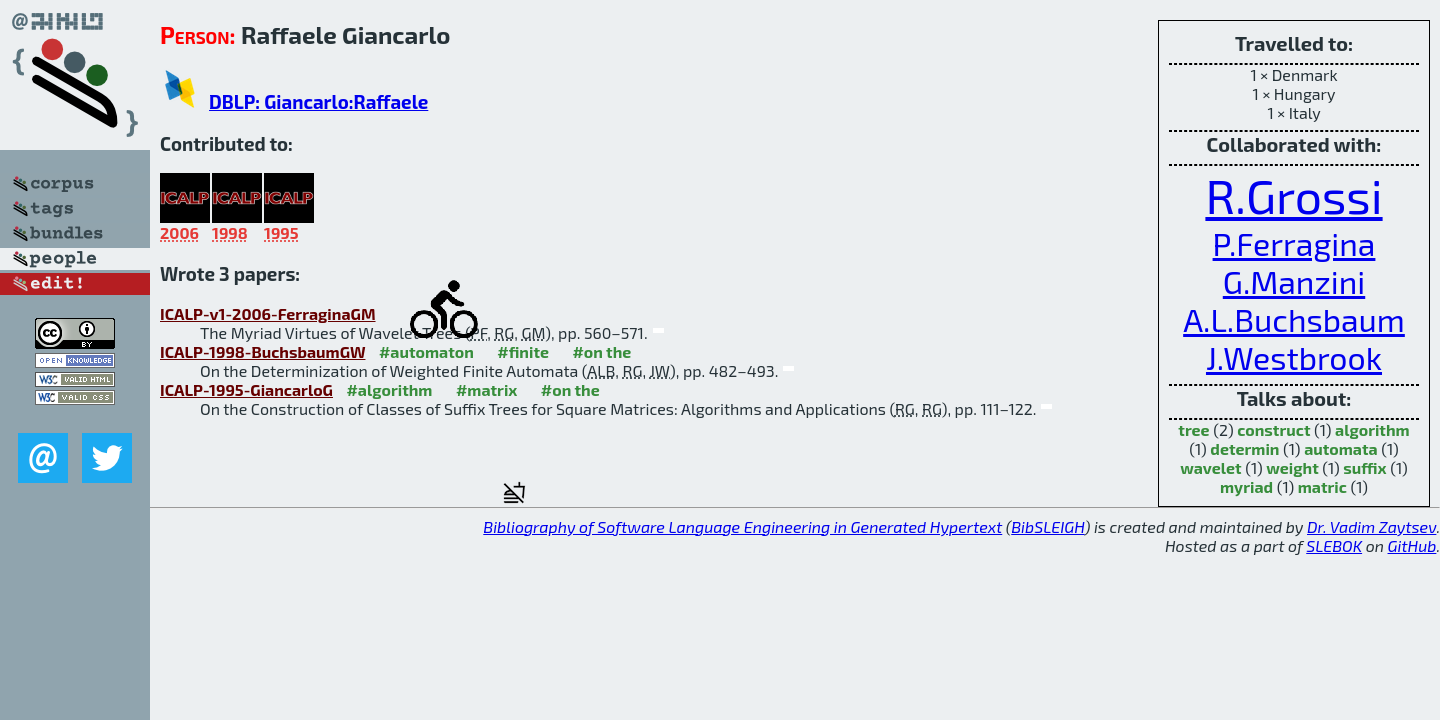 The image size is (1440, 720). I want to click on get cycling directions, so click(444, 310).